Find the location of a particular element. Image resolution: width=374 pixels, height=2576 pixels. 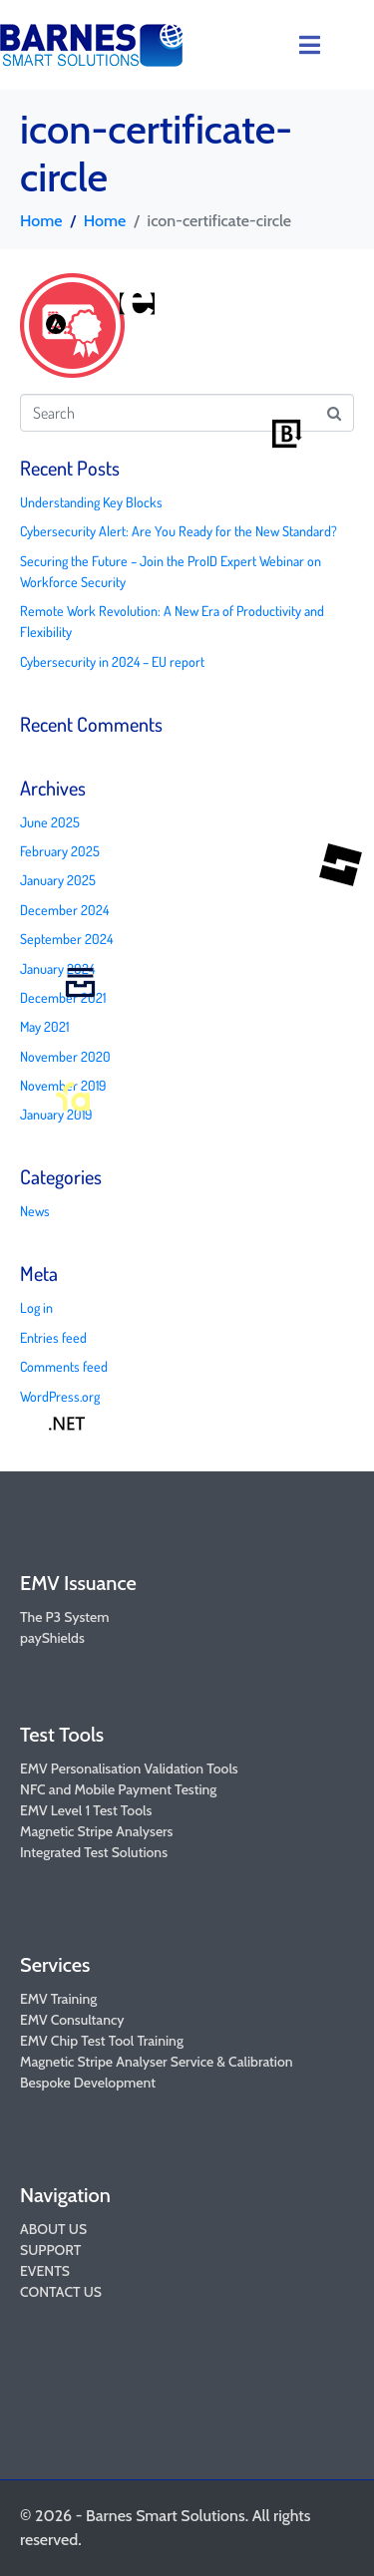

open brandfolder digital asset management is located at coordinates (287, 434).